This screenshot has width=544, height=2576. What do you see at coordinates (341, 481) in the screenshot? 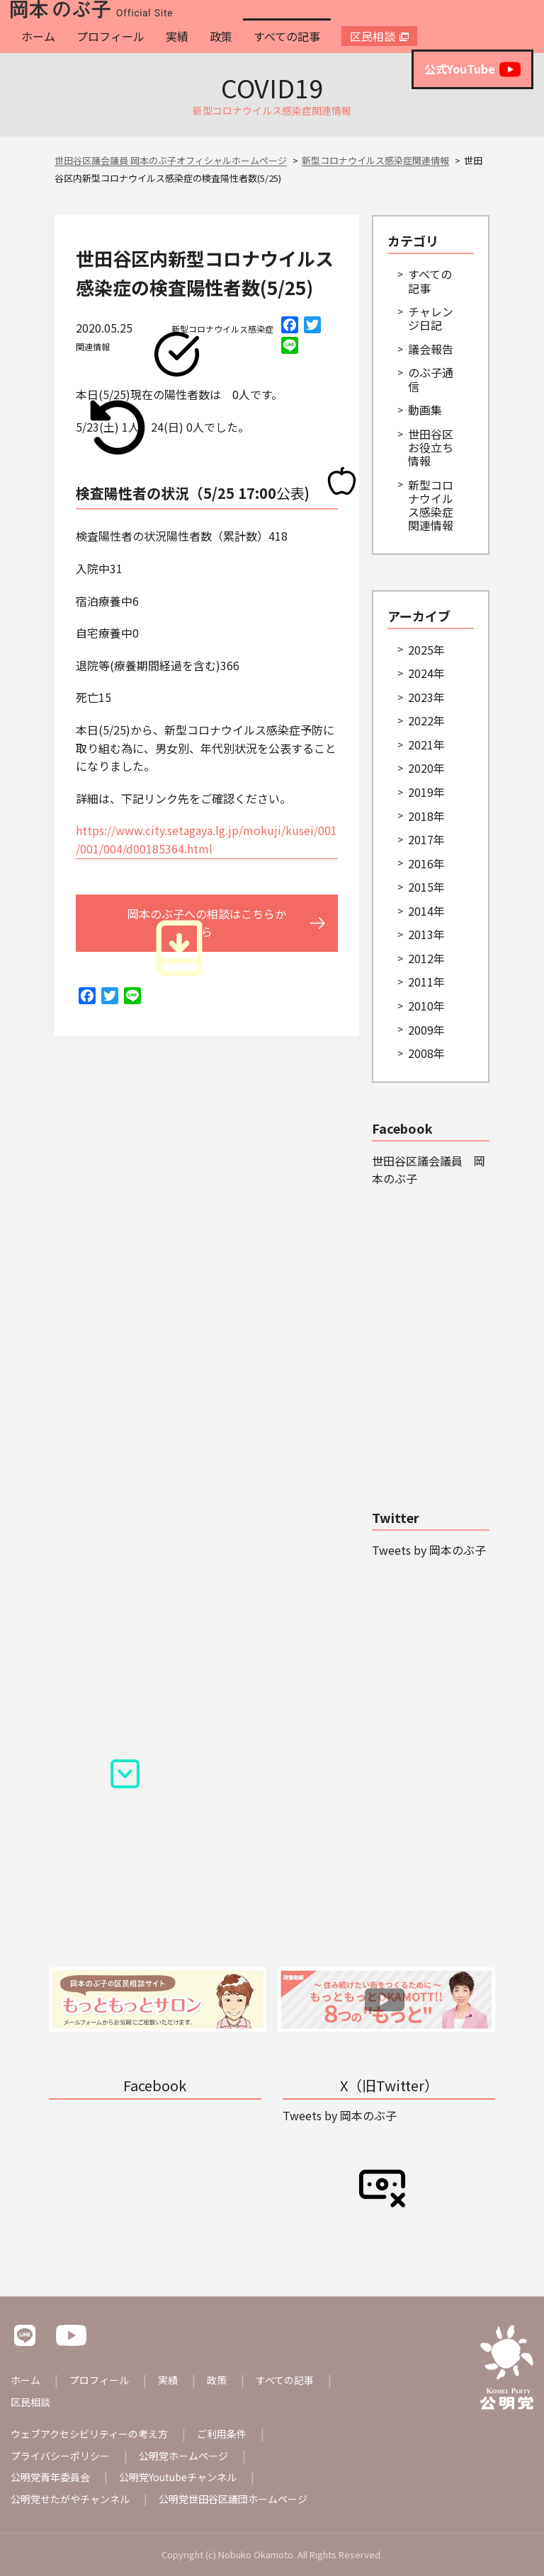
I see `access health or nutrition tracking` at bounding box center [341, 481].